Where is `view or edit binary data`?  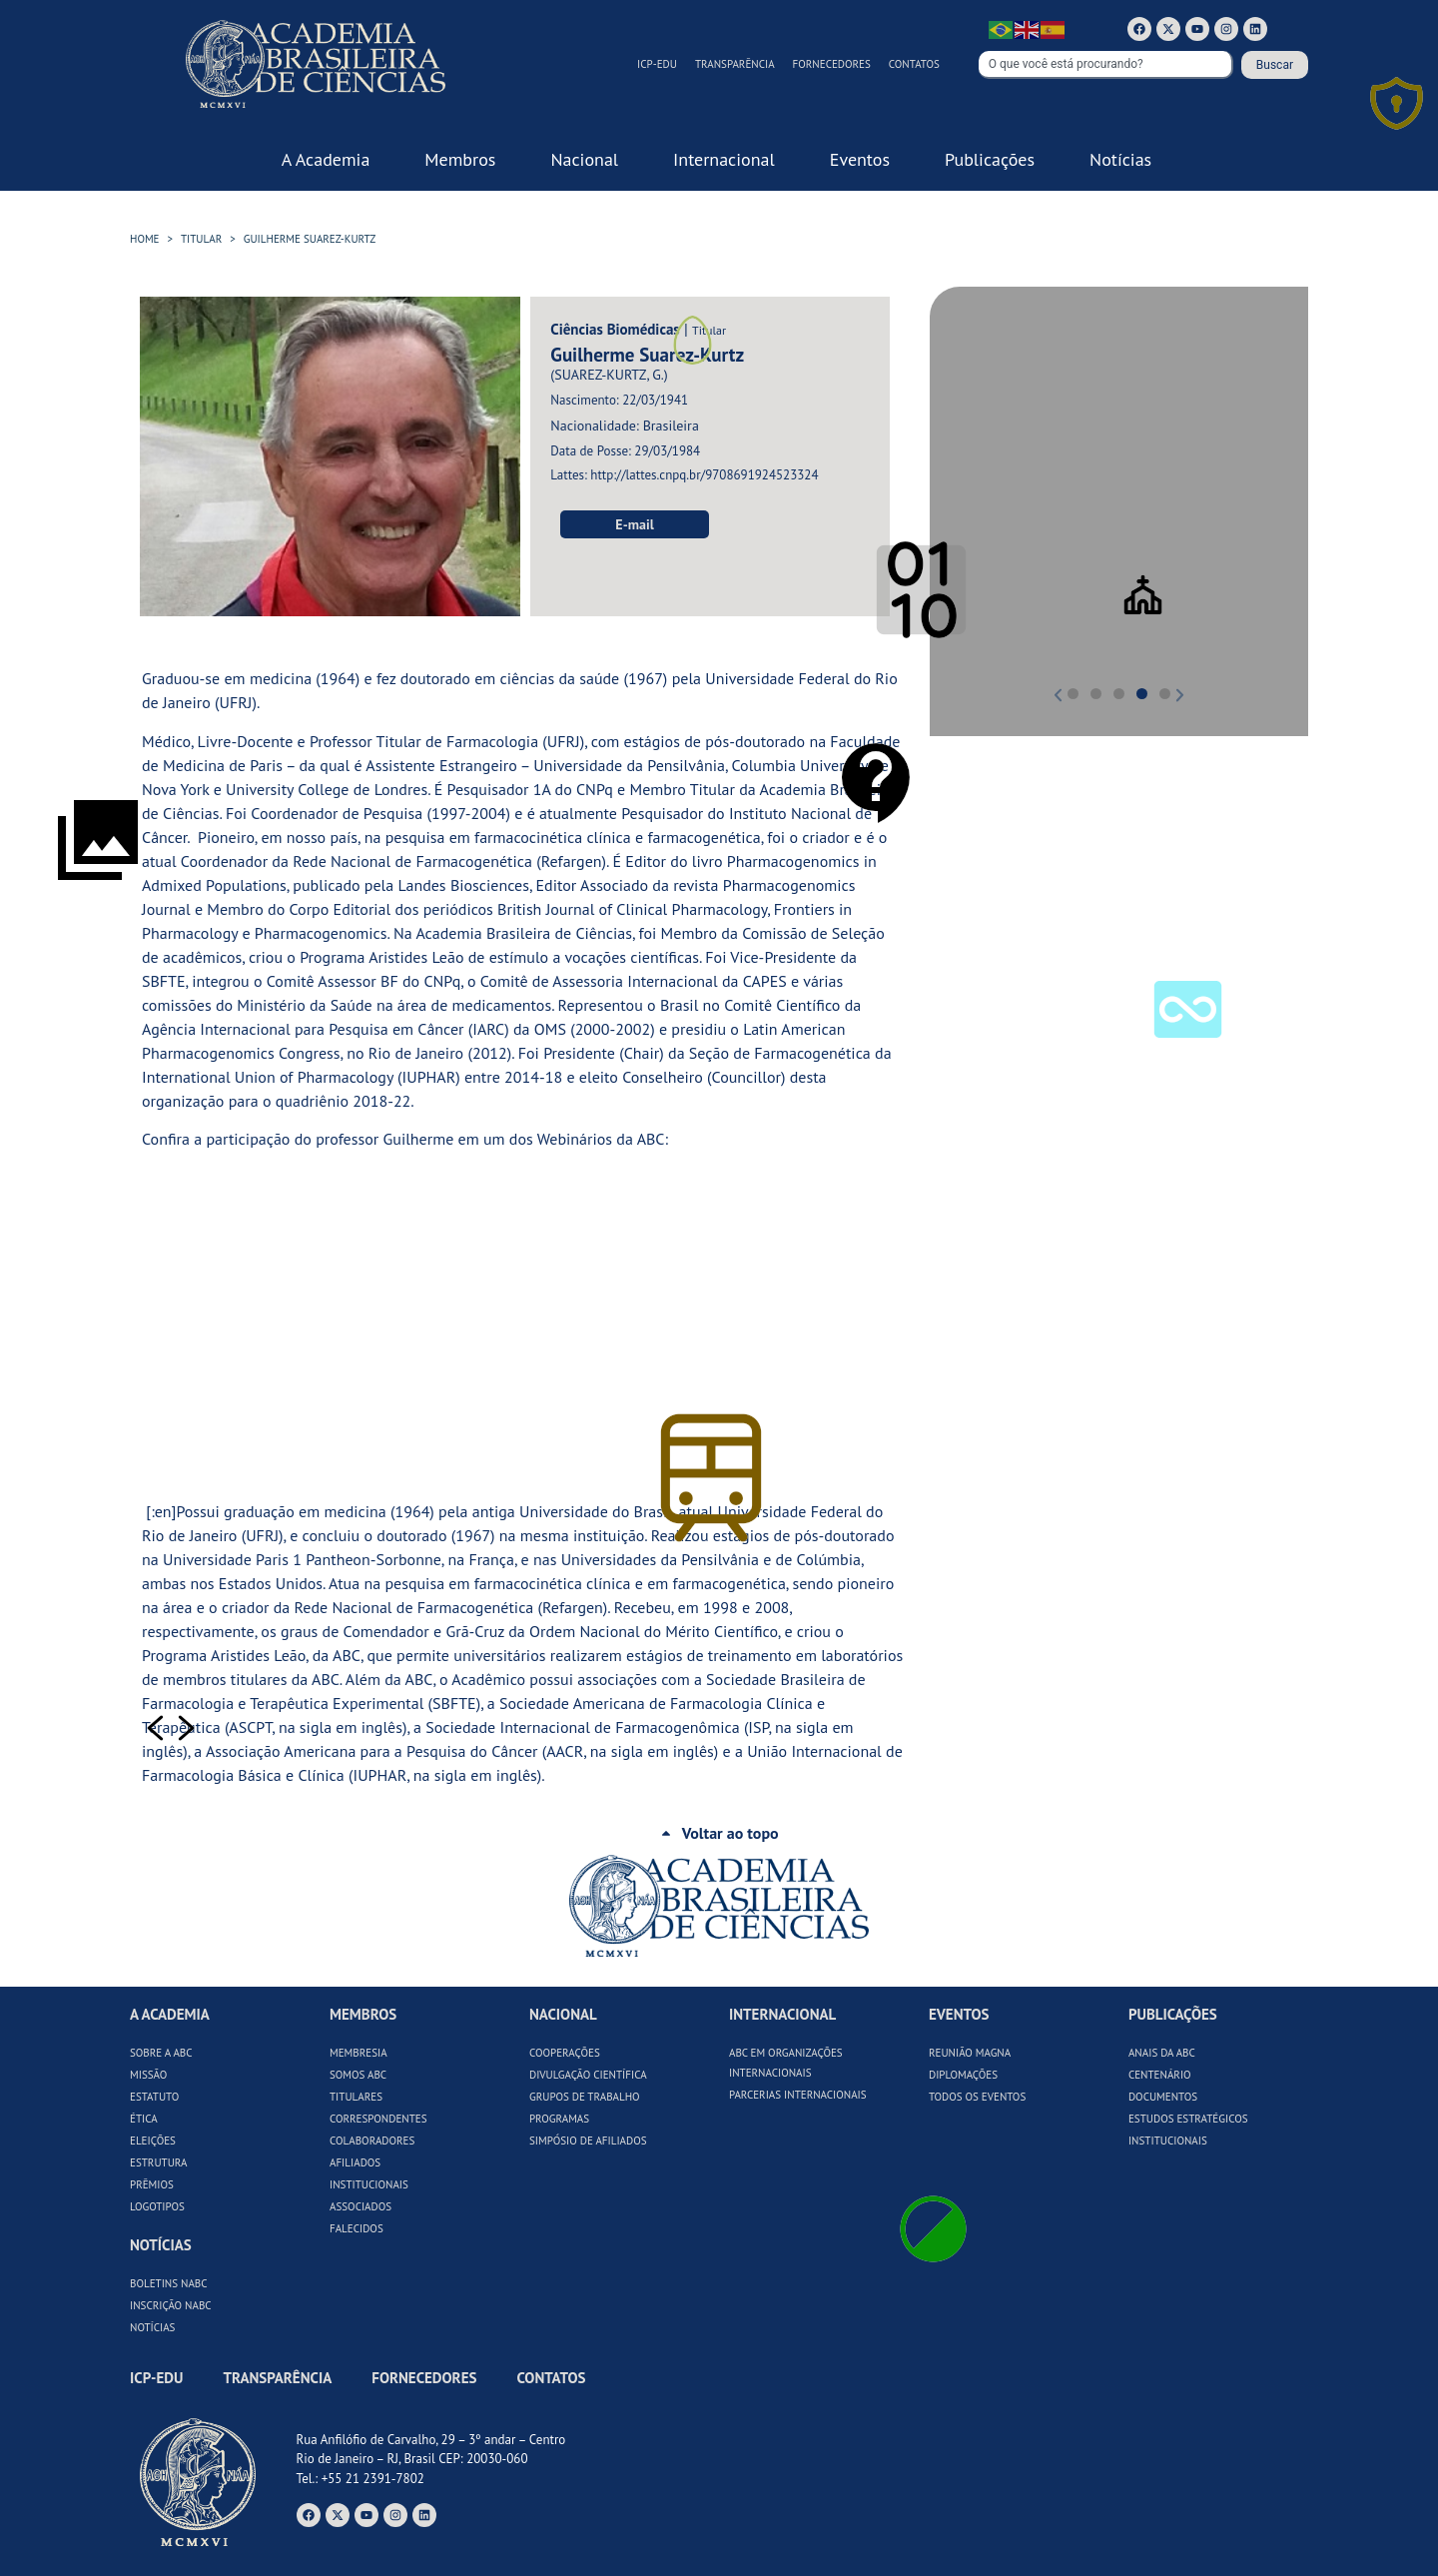
view or edit binary data is located at coordinates (921, 589).